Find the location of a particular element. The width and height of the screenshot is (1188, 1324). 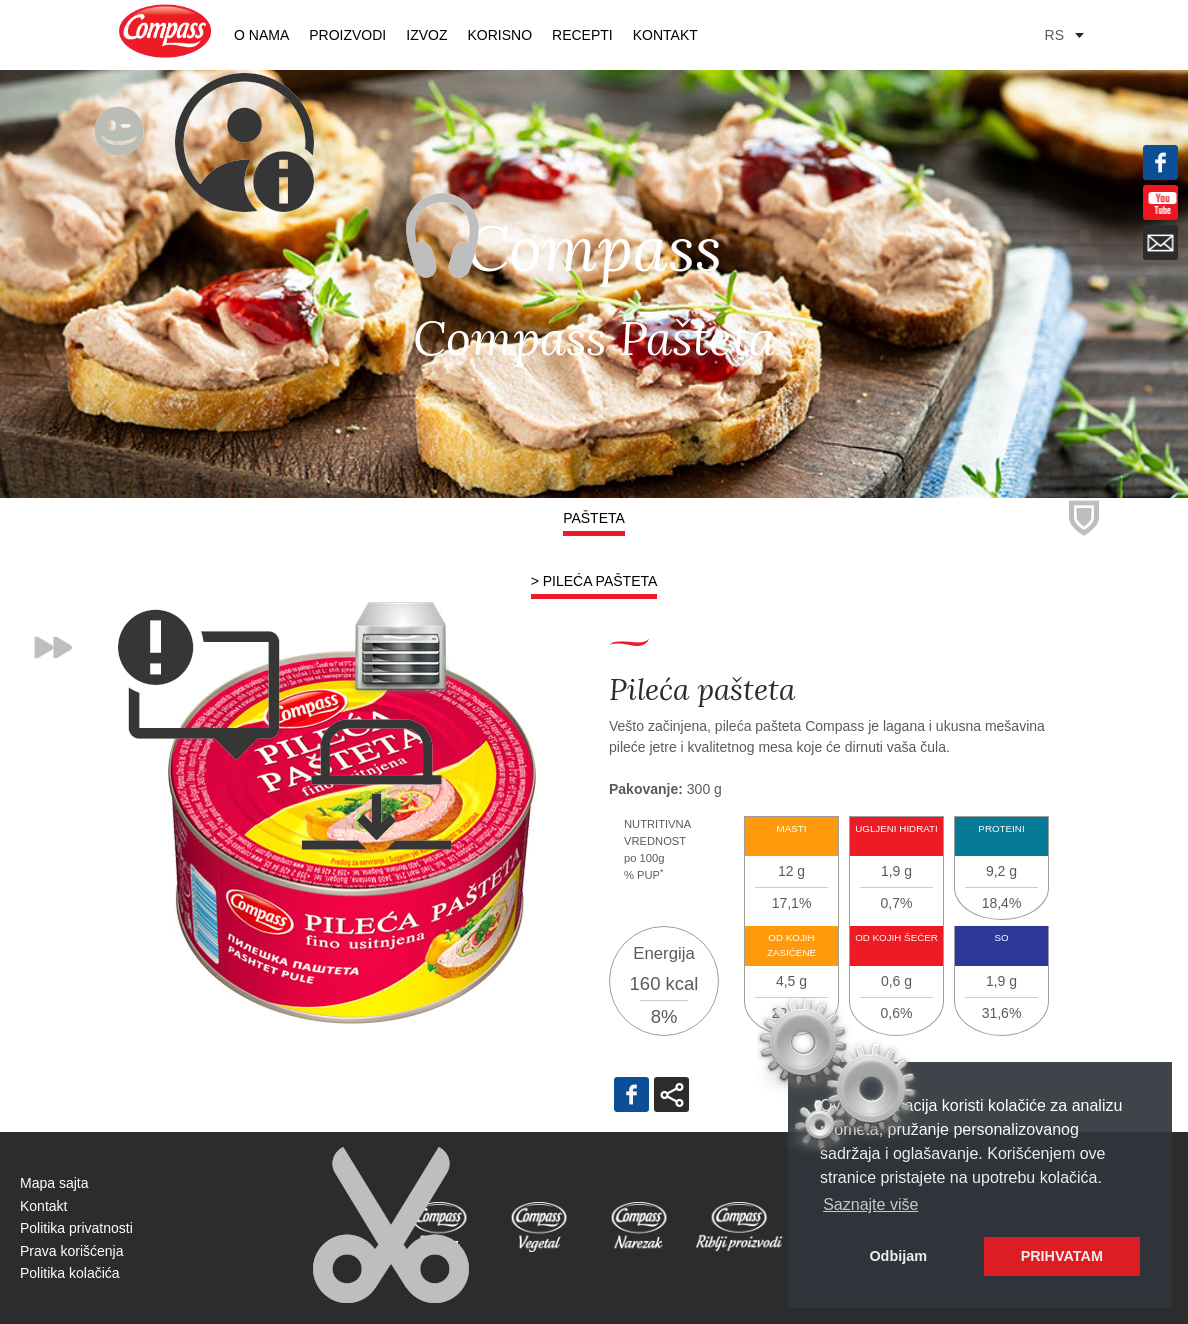

access multi-disk storage device is located at coordinates (400, 646).